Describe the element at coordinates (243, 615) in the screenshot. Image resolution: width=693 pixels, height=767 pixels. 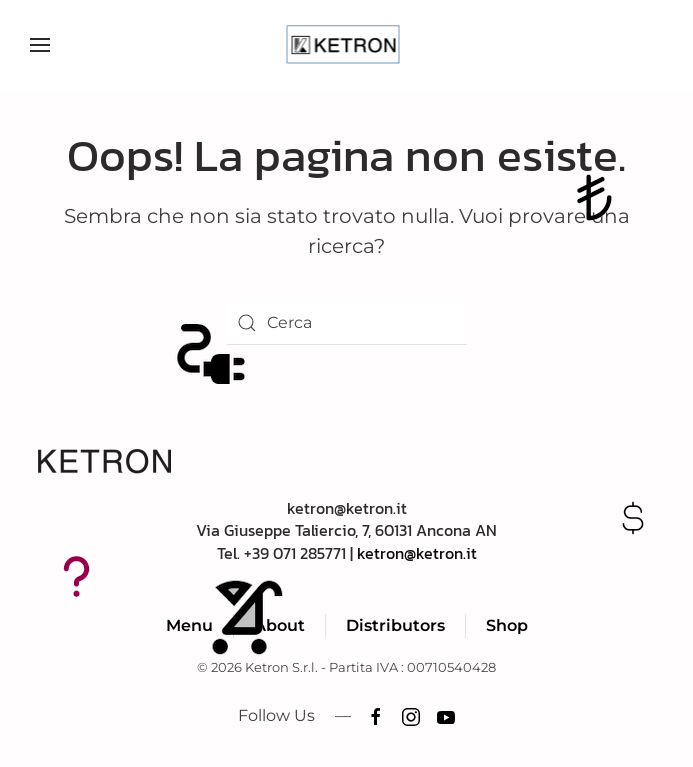
I see `find stroller-friendly or family amenities` at that location.